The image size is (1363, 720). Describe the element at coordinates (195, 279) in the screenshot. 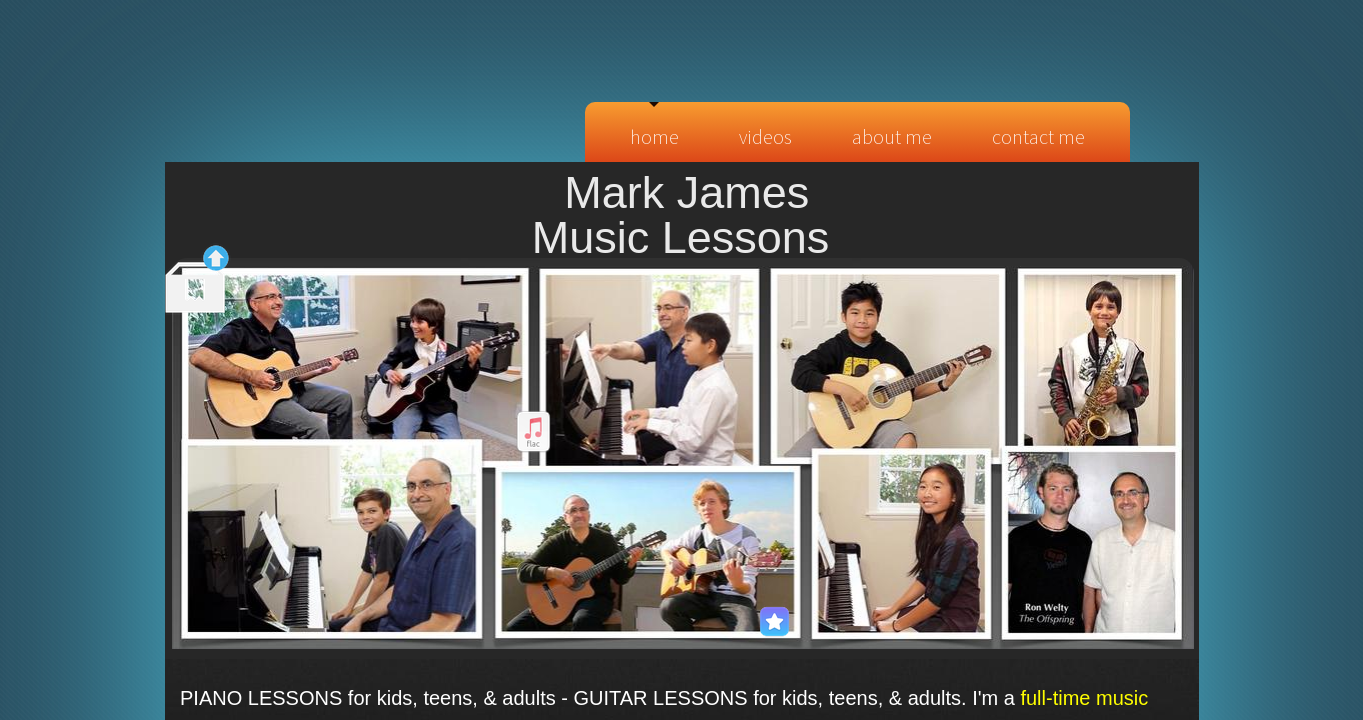

I see `additional software updates available` at that location.